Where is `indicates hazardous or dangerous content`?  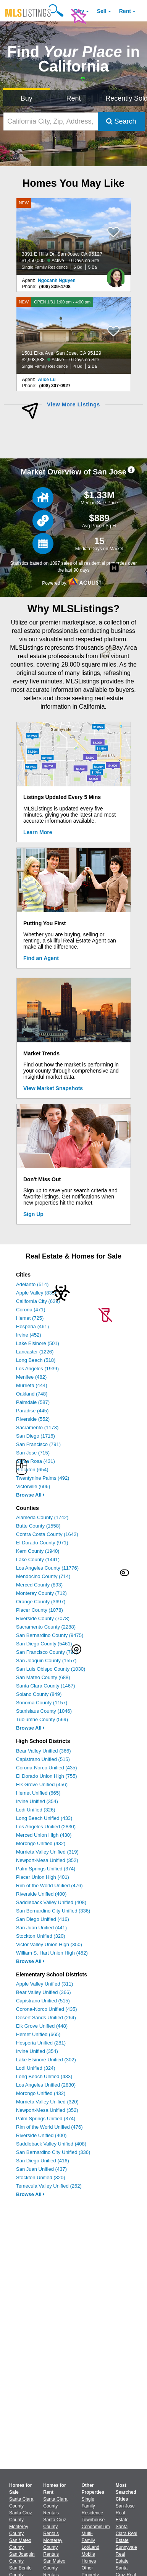
indicates hazardous or dangerous content is located at coordinates (61, 1293).